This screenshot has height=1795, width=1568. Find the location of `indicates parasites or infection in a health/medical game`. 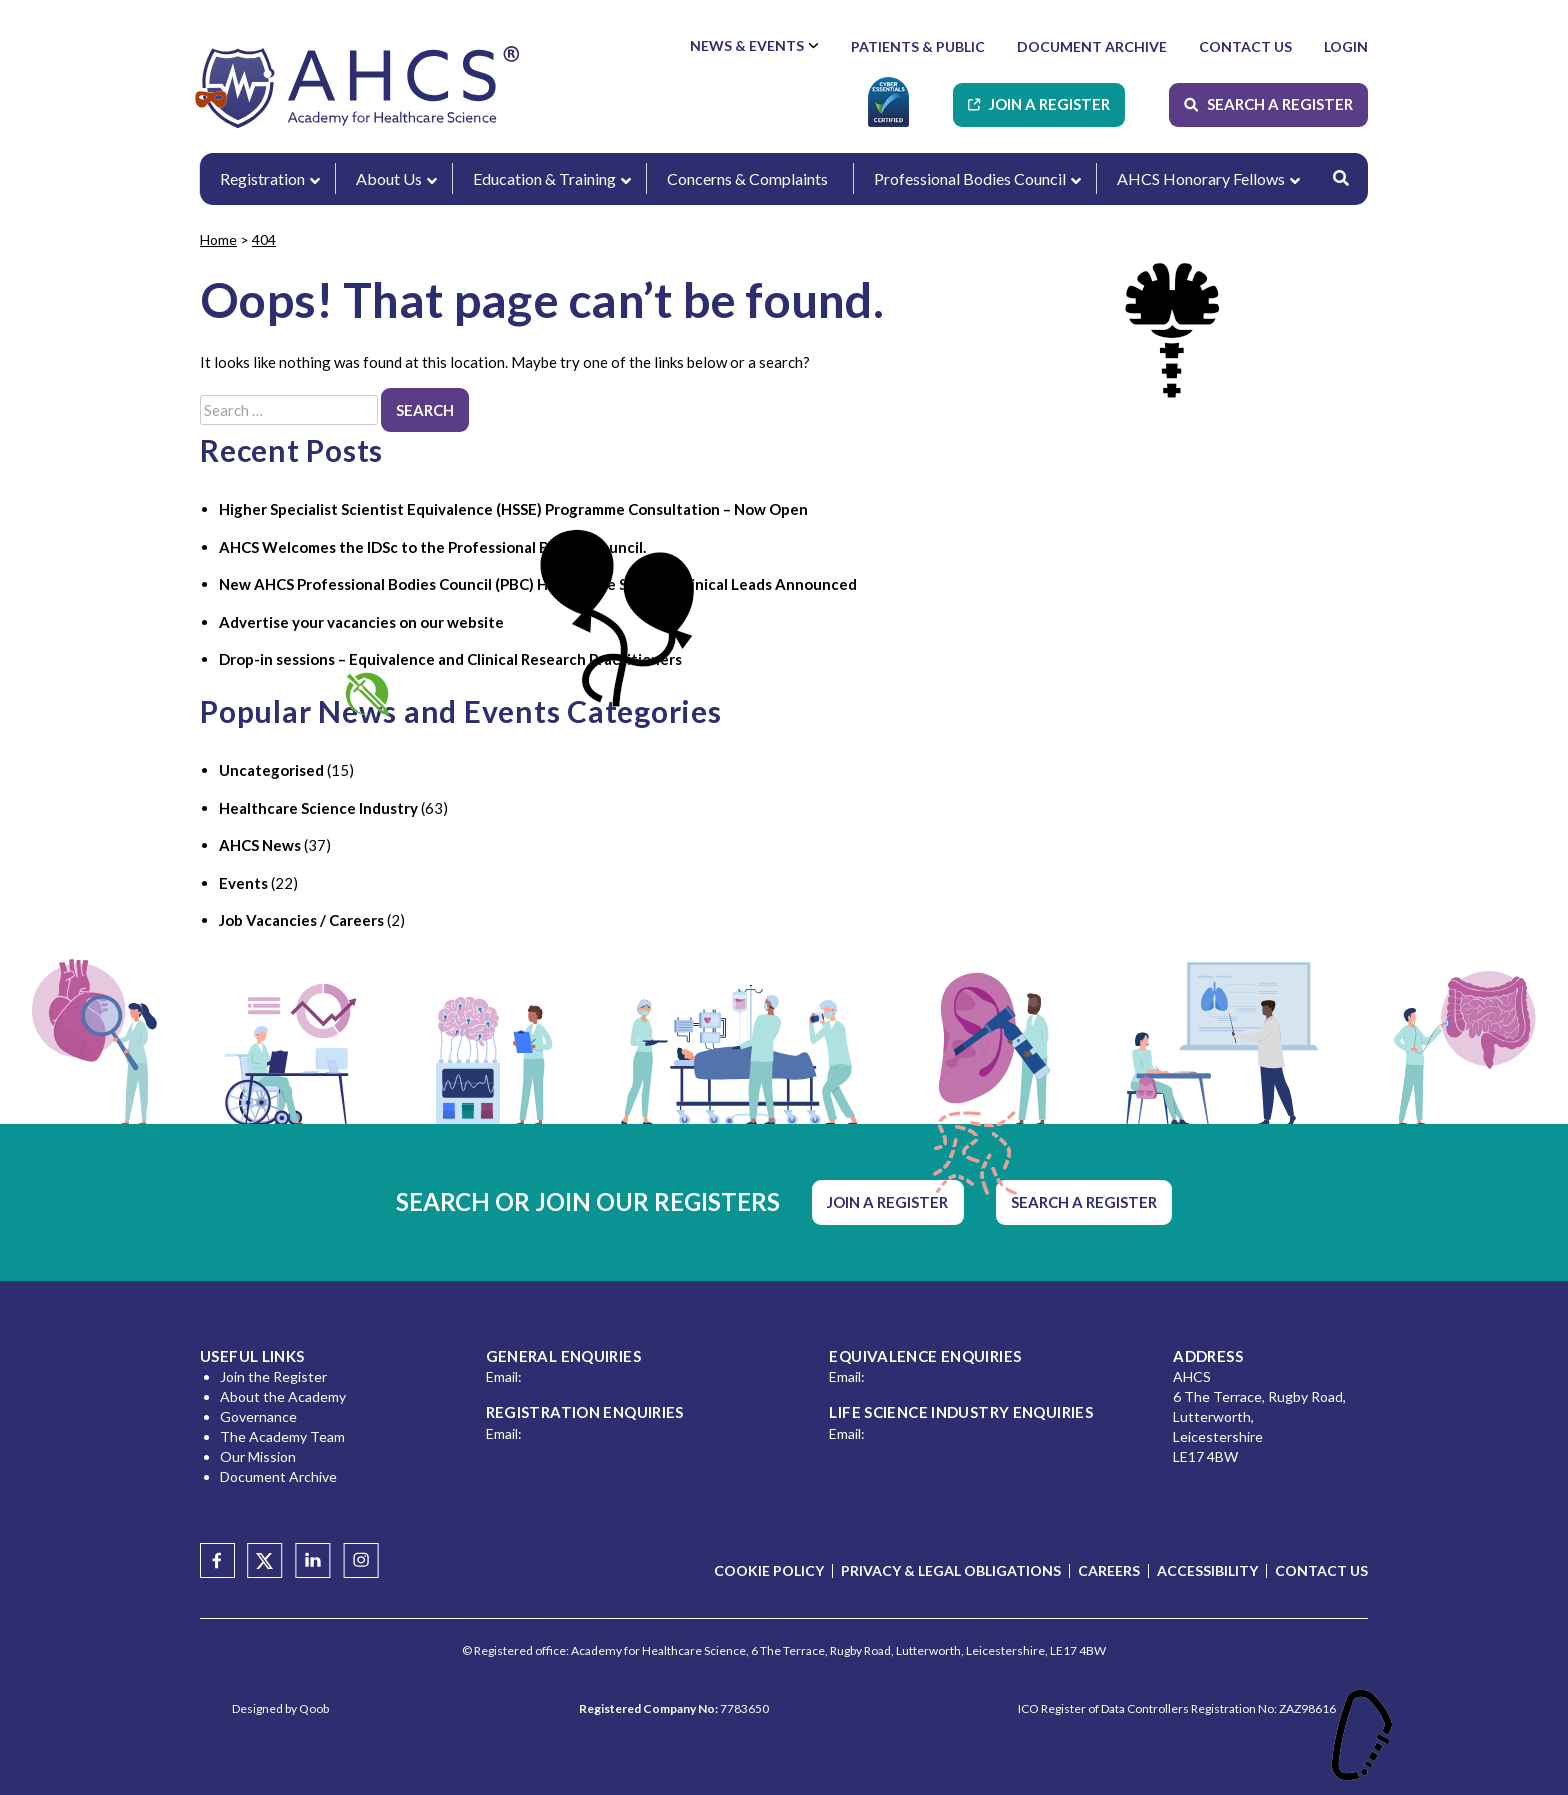

indicates parasites or infection in a health/medical game is located at coordinates (975, 1153).